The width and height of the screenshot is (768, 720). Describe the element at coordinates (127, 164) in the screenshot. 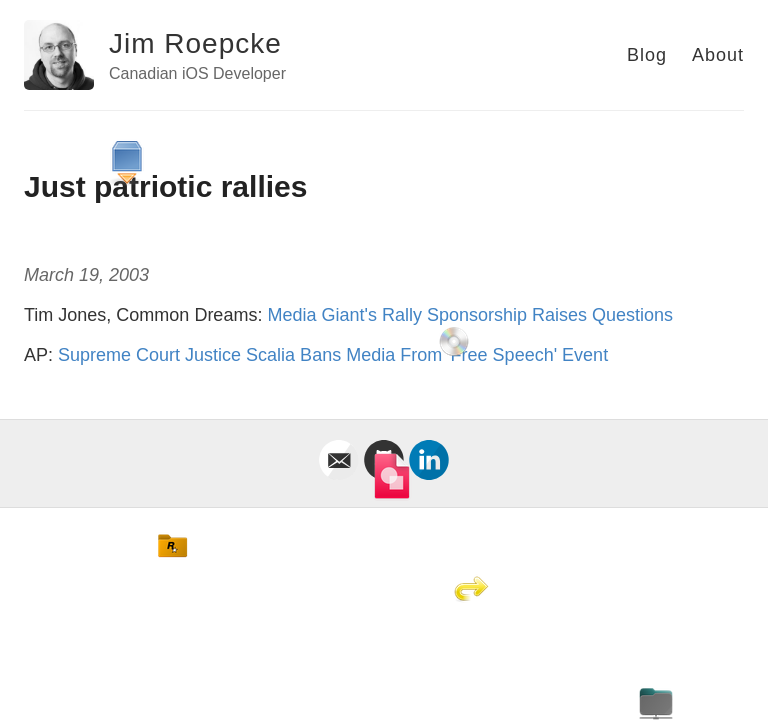

I see `insert an object or embed content` at that location.